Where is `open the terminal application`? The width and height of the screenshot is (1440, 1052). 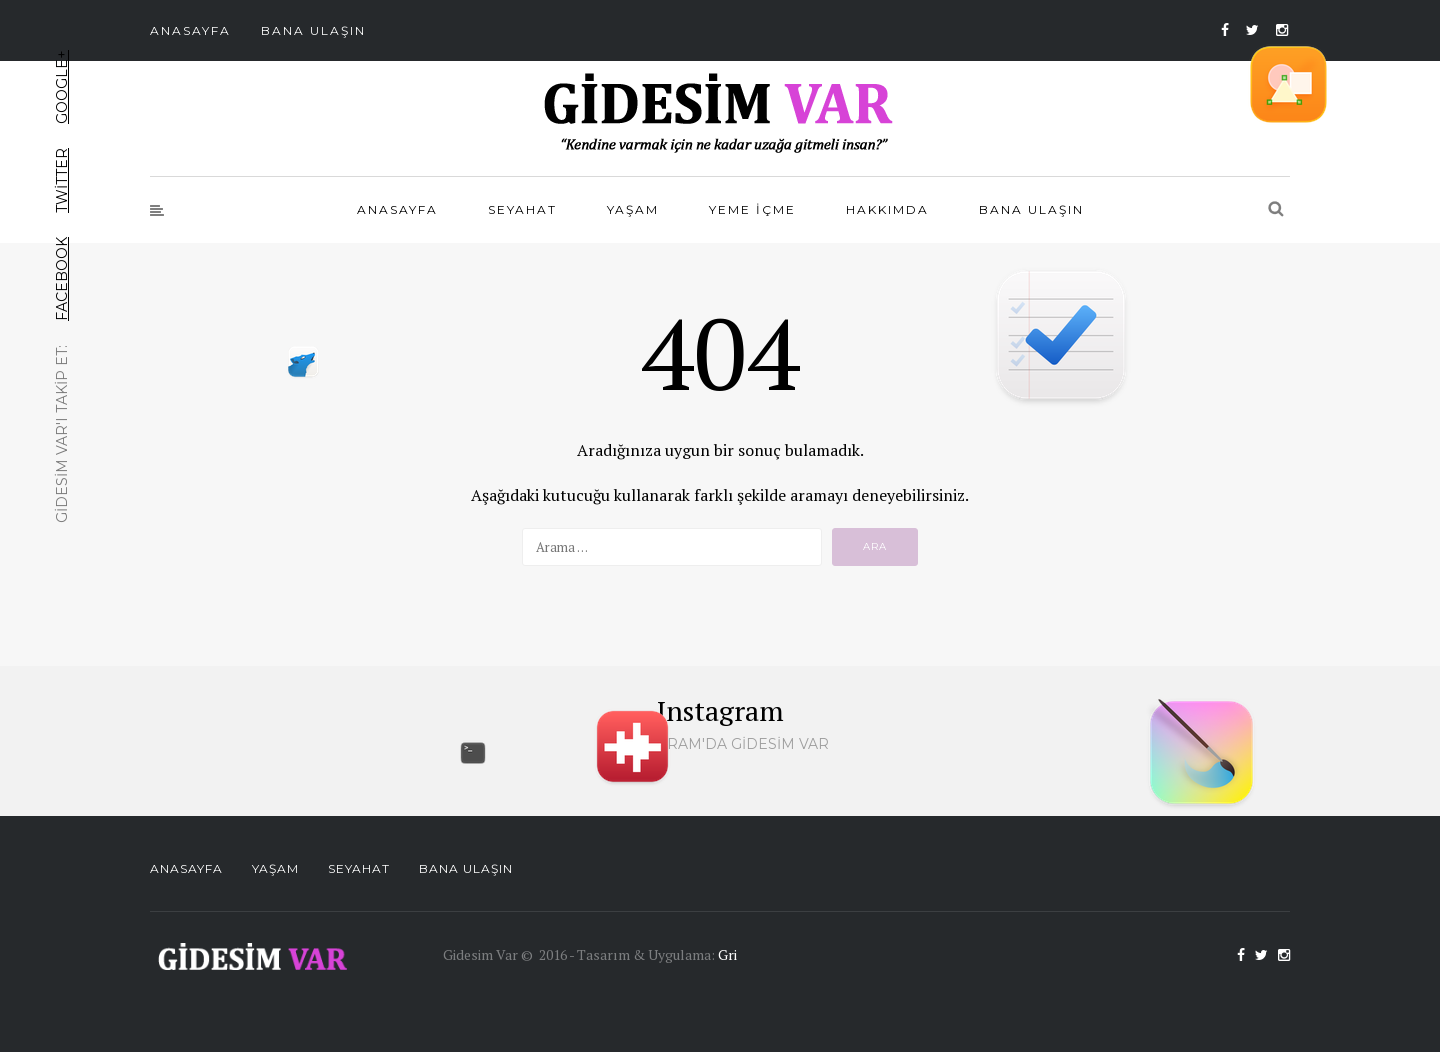
open the terminal application is located at coordinates (473, 753).